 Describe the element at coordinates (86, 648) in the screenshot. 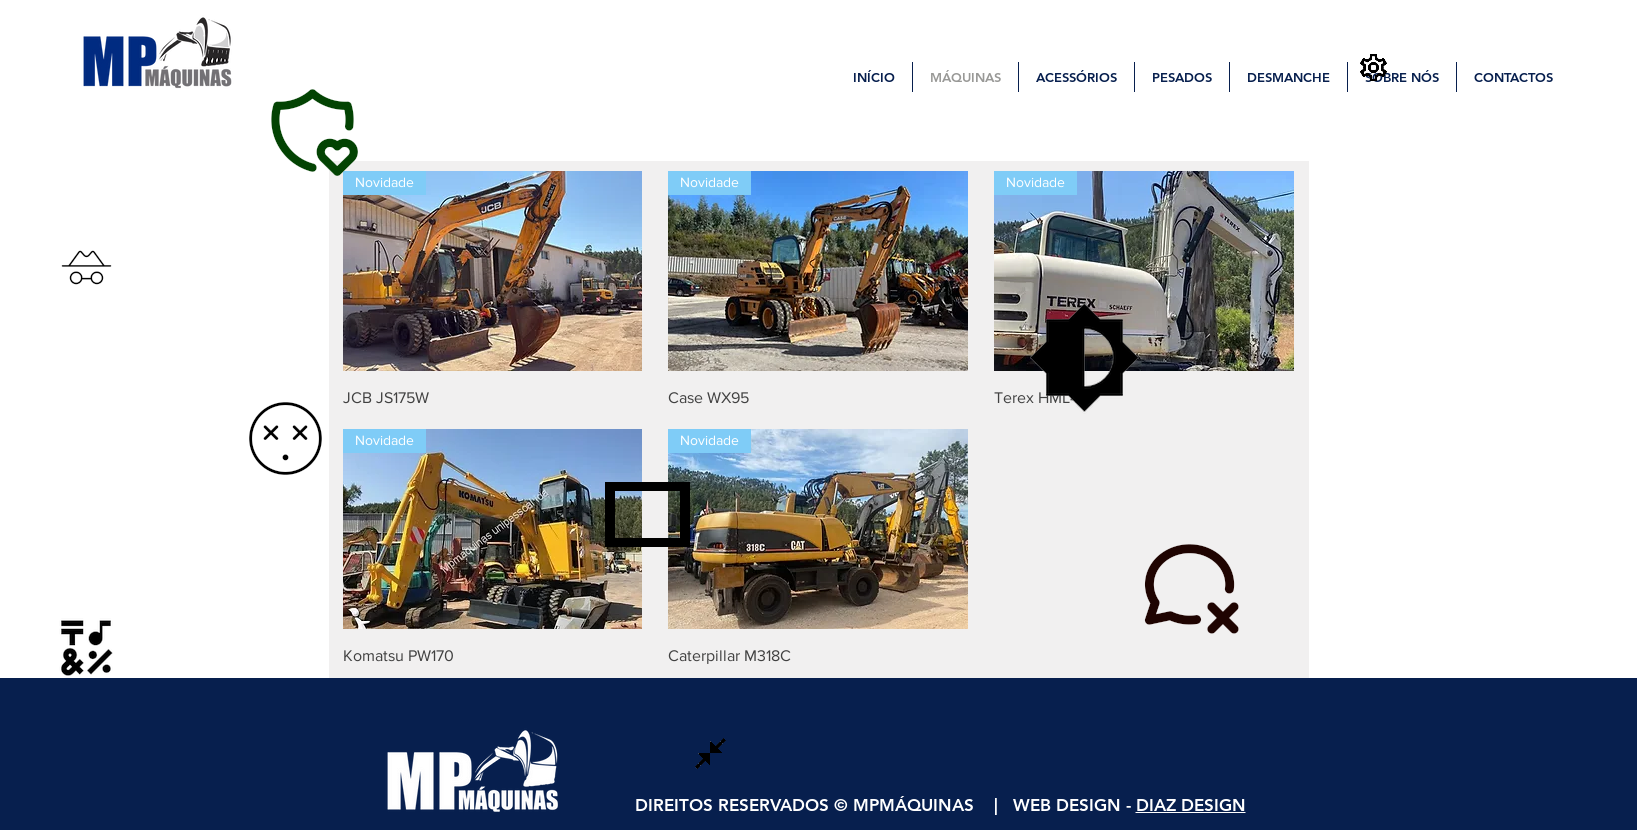

I see `access emoji and special characters` at that location.